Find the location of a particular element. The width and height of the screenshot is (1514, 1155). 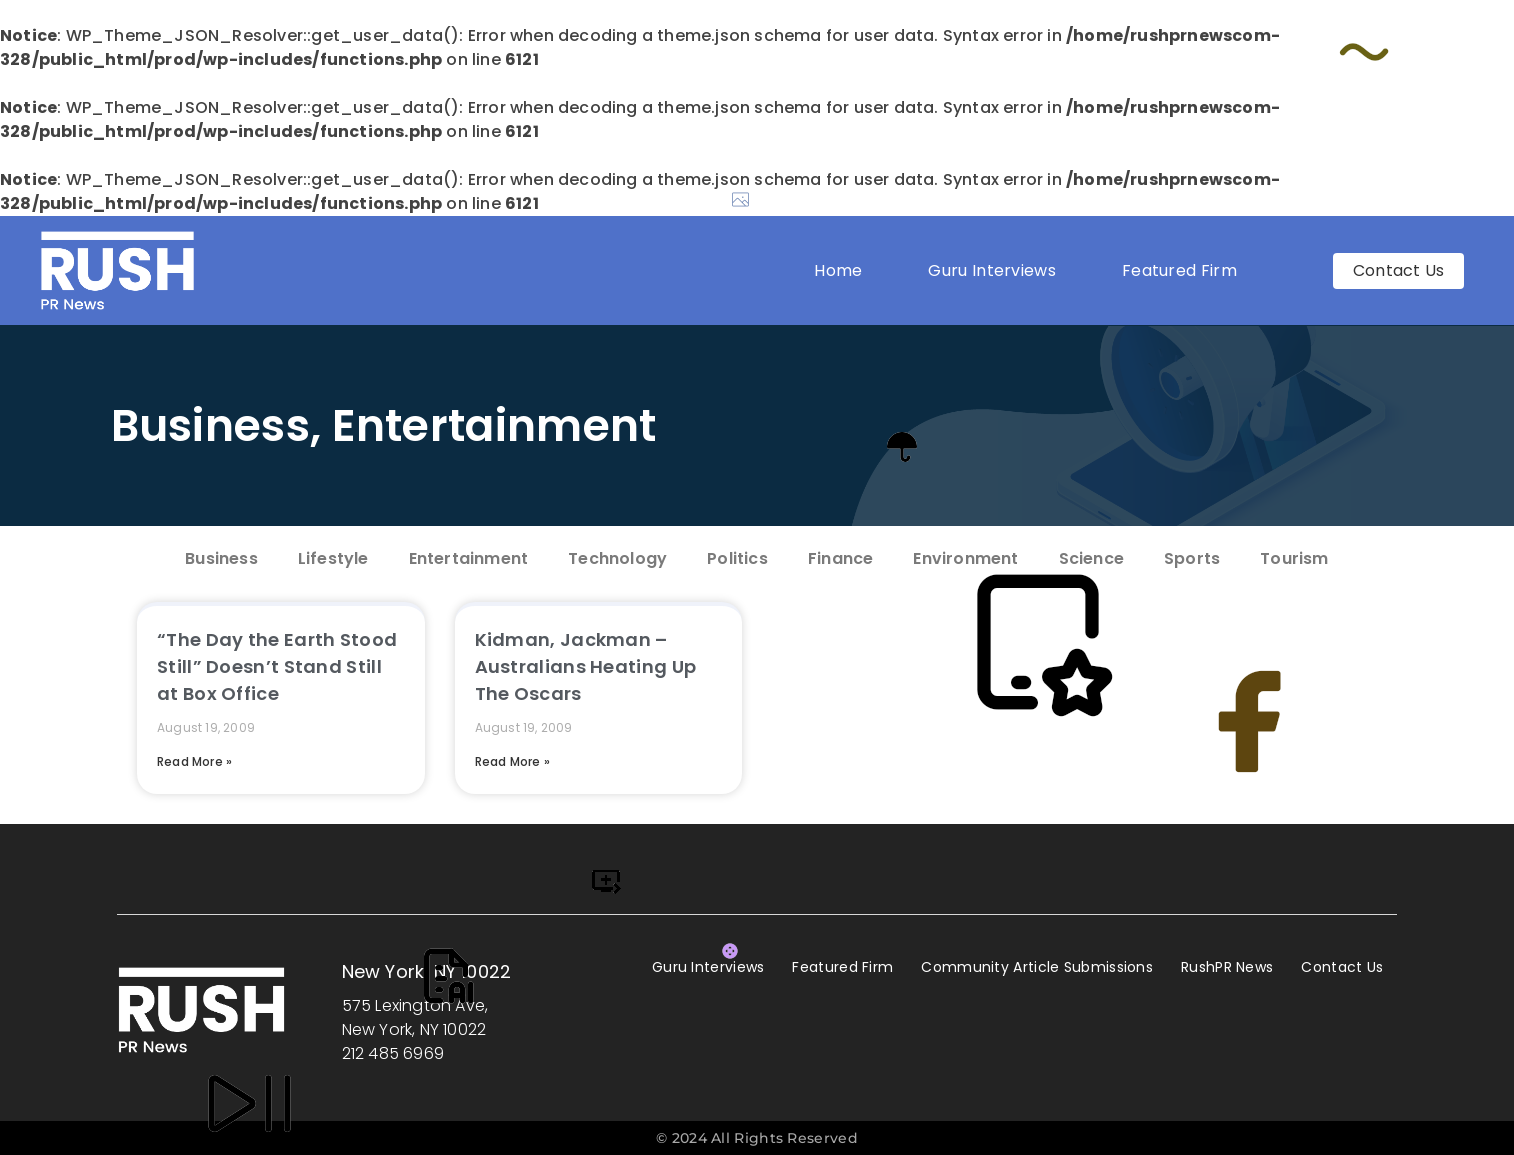

view weather protection or rain forecast is located at coordinates (902, 447).